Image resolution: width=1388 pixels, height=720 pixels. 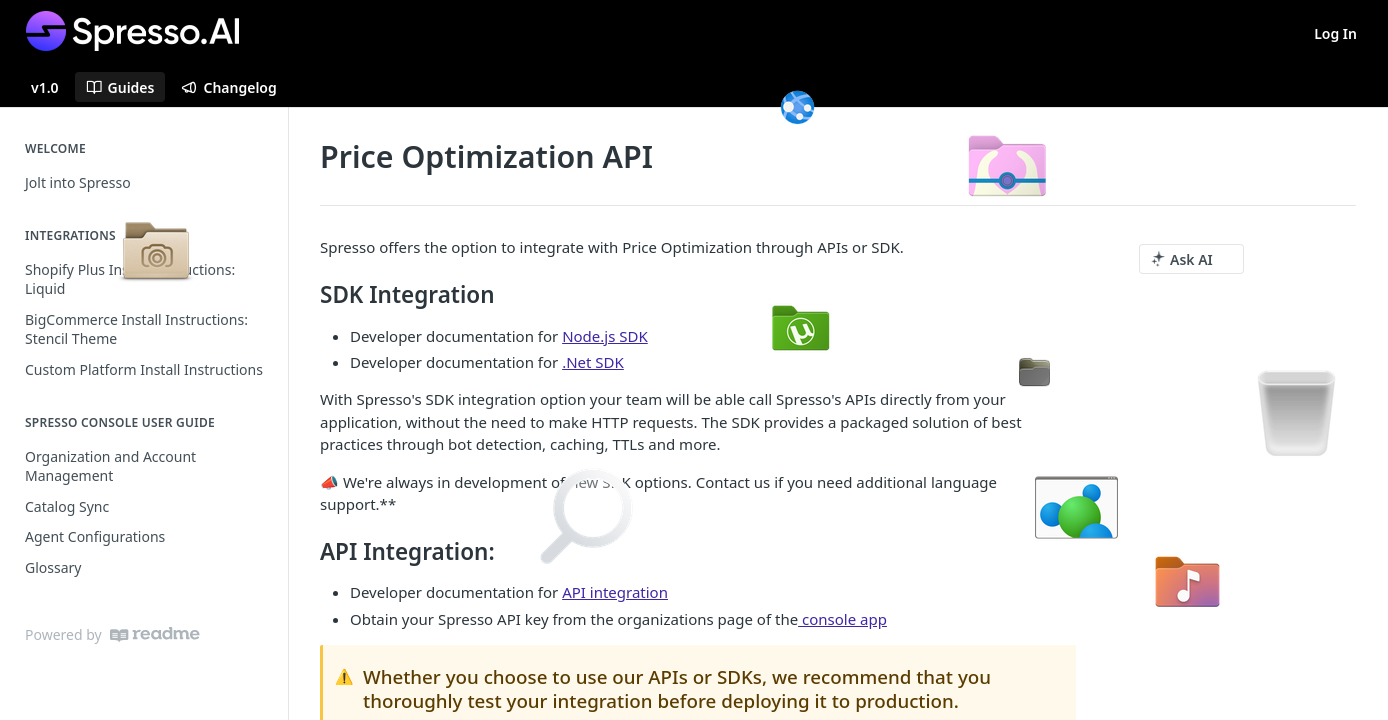 What do you see at coordinates (800, 329) in the screenshot?
I see `folder containing uTorrent downloads` at bounding box center [800, 329].